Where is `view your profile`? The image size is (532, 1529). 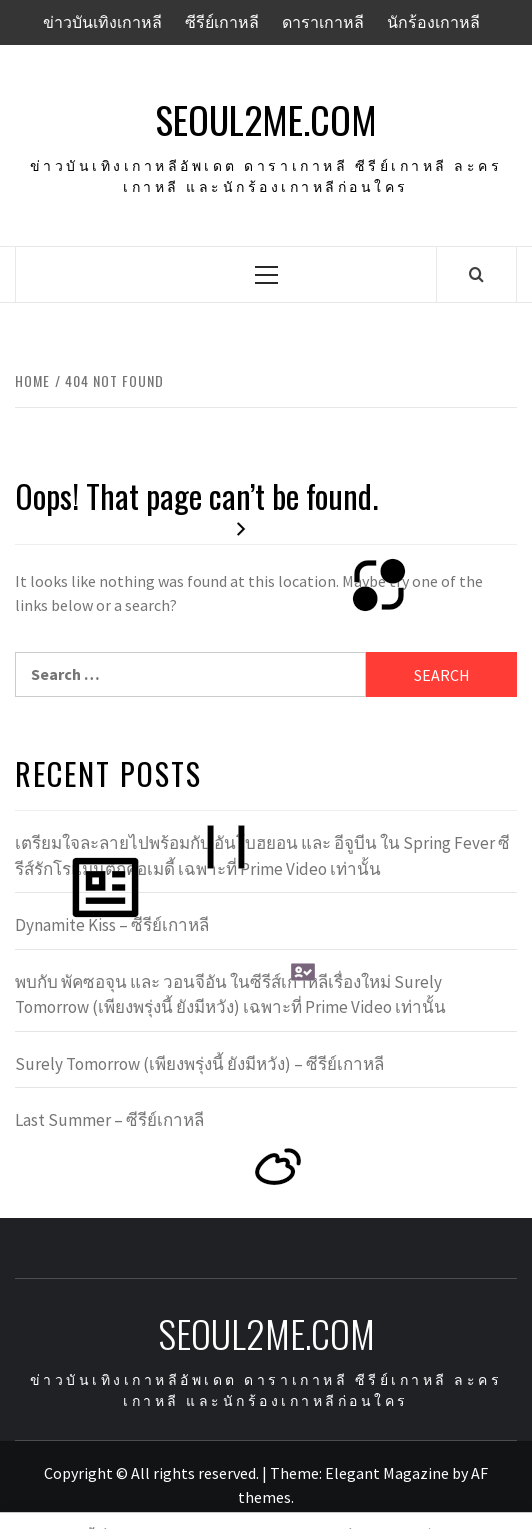
view your profile is located at coordinates (105, 887).